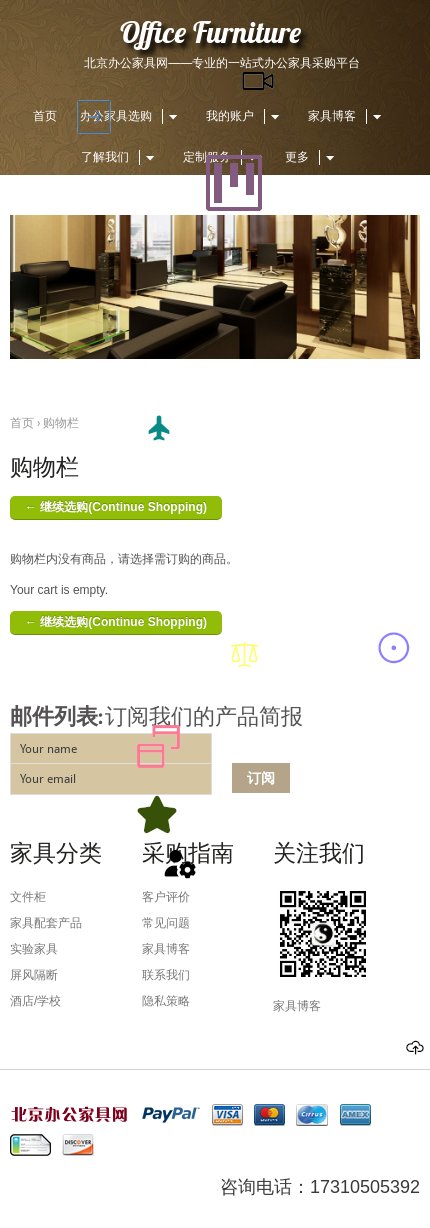 Image resolution: width=430 pixels, height=1228 pixels. What do you see at coordinates (258, 81) in the screenshot?
I see `start video recording` at bounding box center [258, 81].